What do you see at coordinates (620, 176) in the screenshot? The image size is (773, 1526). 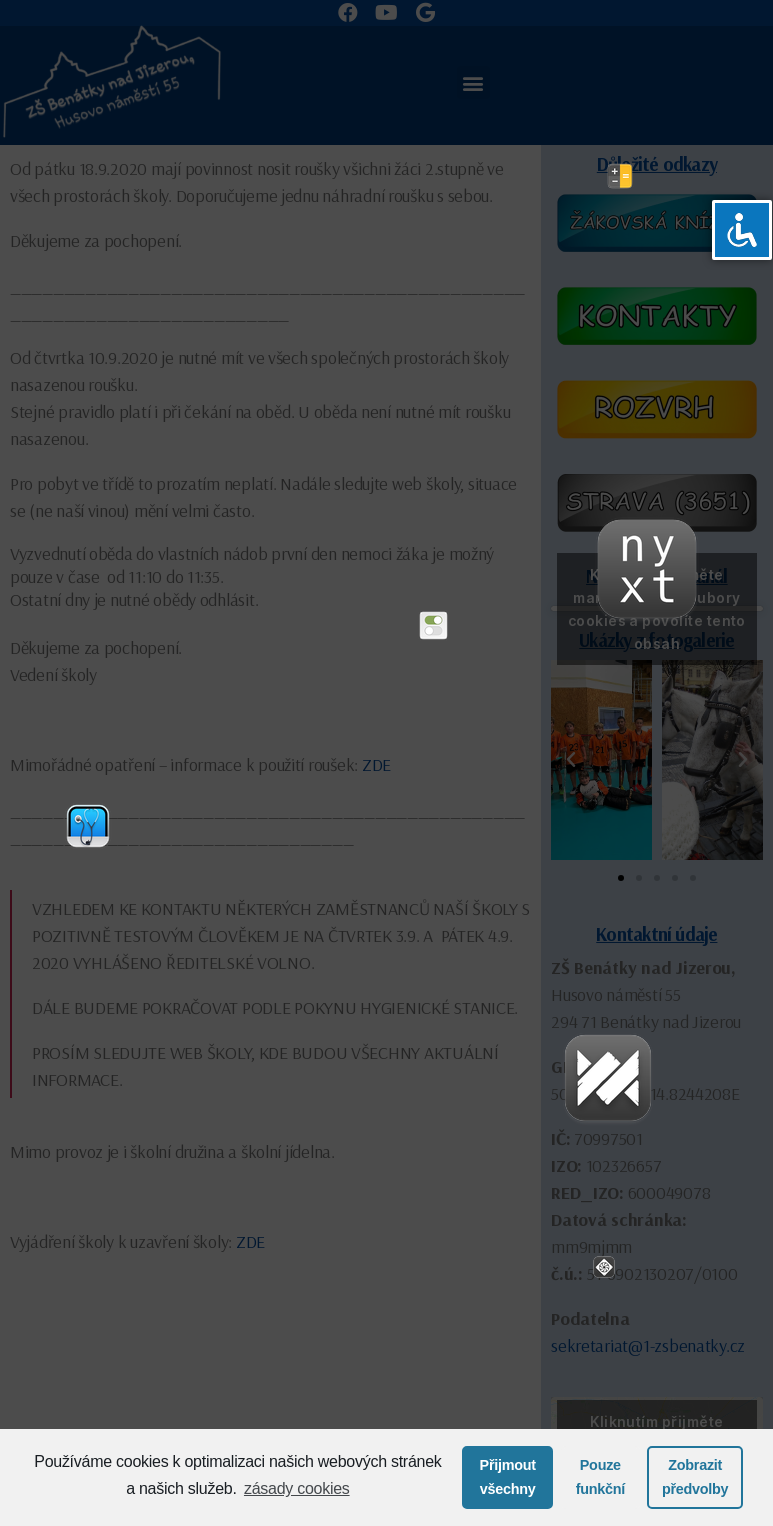 I see `open the calculator app` at bounding box center [620, 176].